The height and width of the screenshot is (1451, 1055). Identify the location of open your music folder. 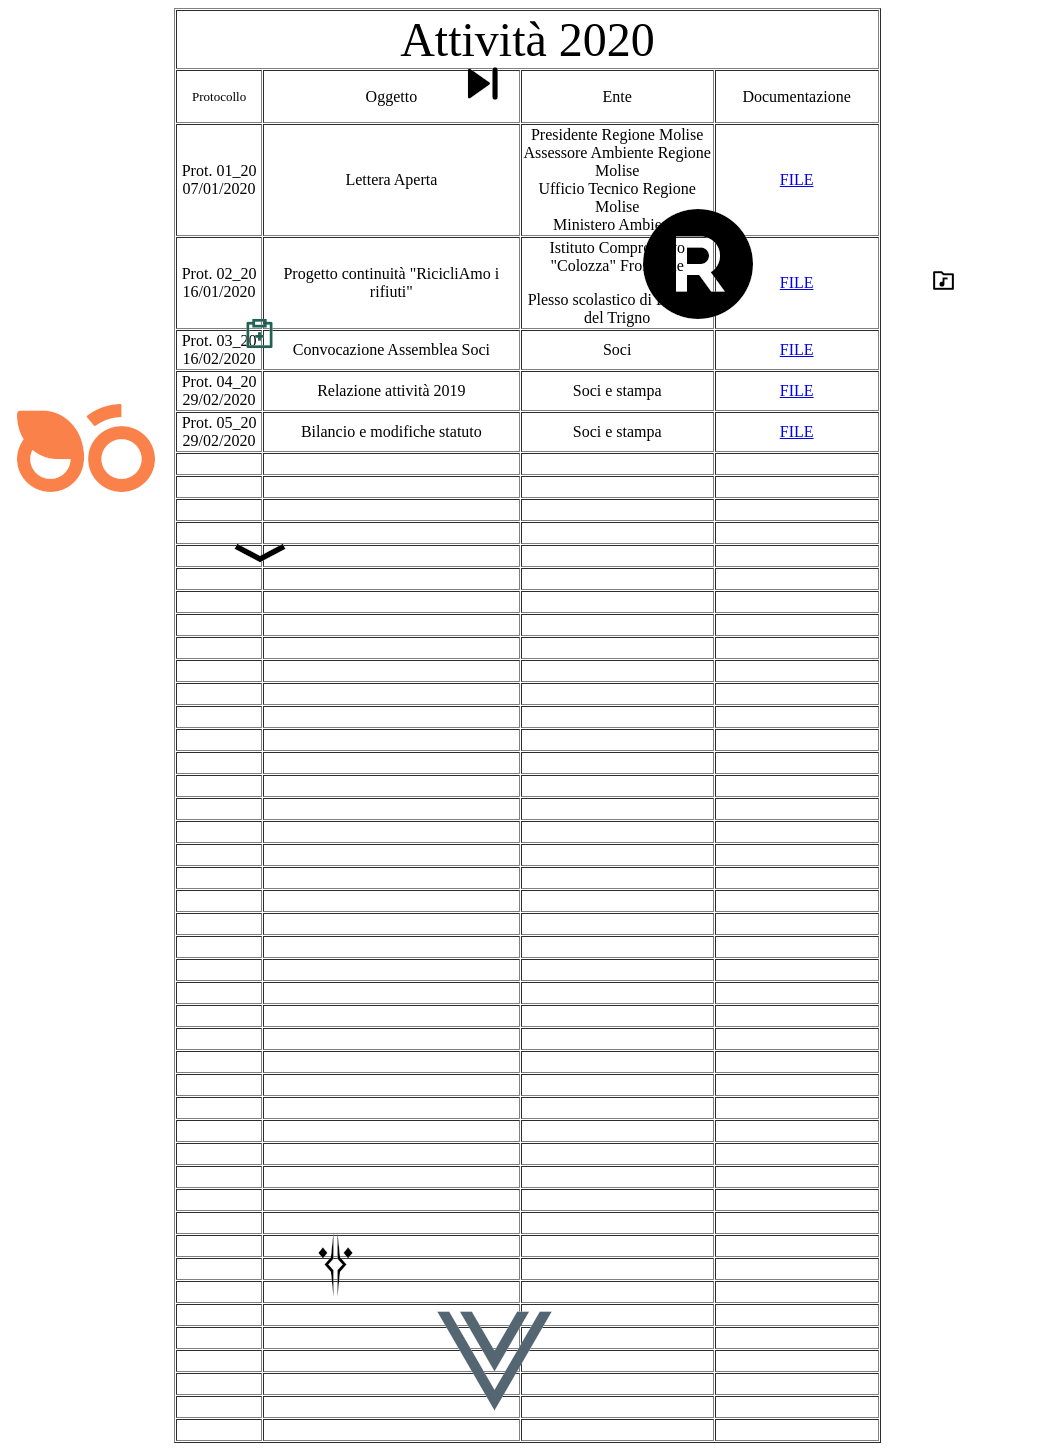
(943, 280).